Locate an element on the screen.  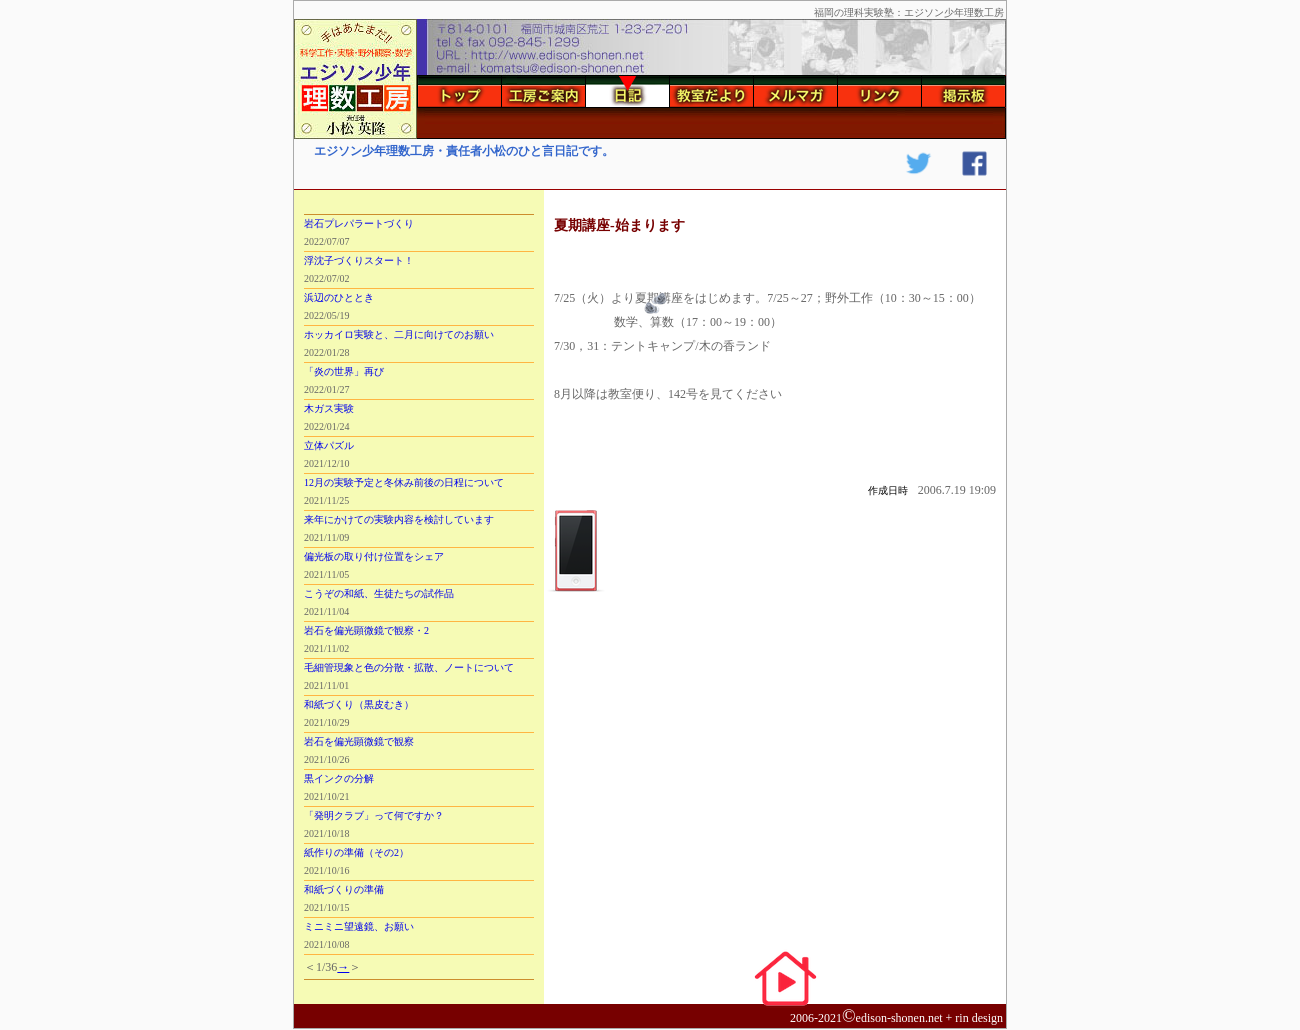
connect beats wireless earbuds is located at coordinates (655, 303).